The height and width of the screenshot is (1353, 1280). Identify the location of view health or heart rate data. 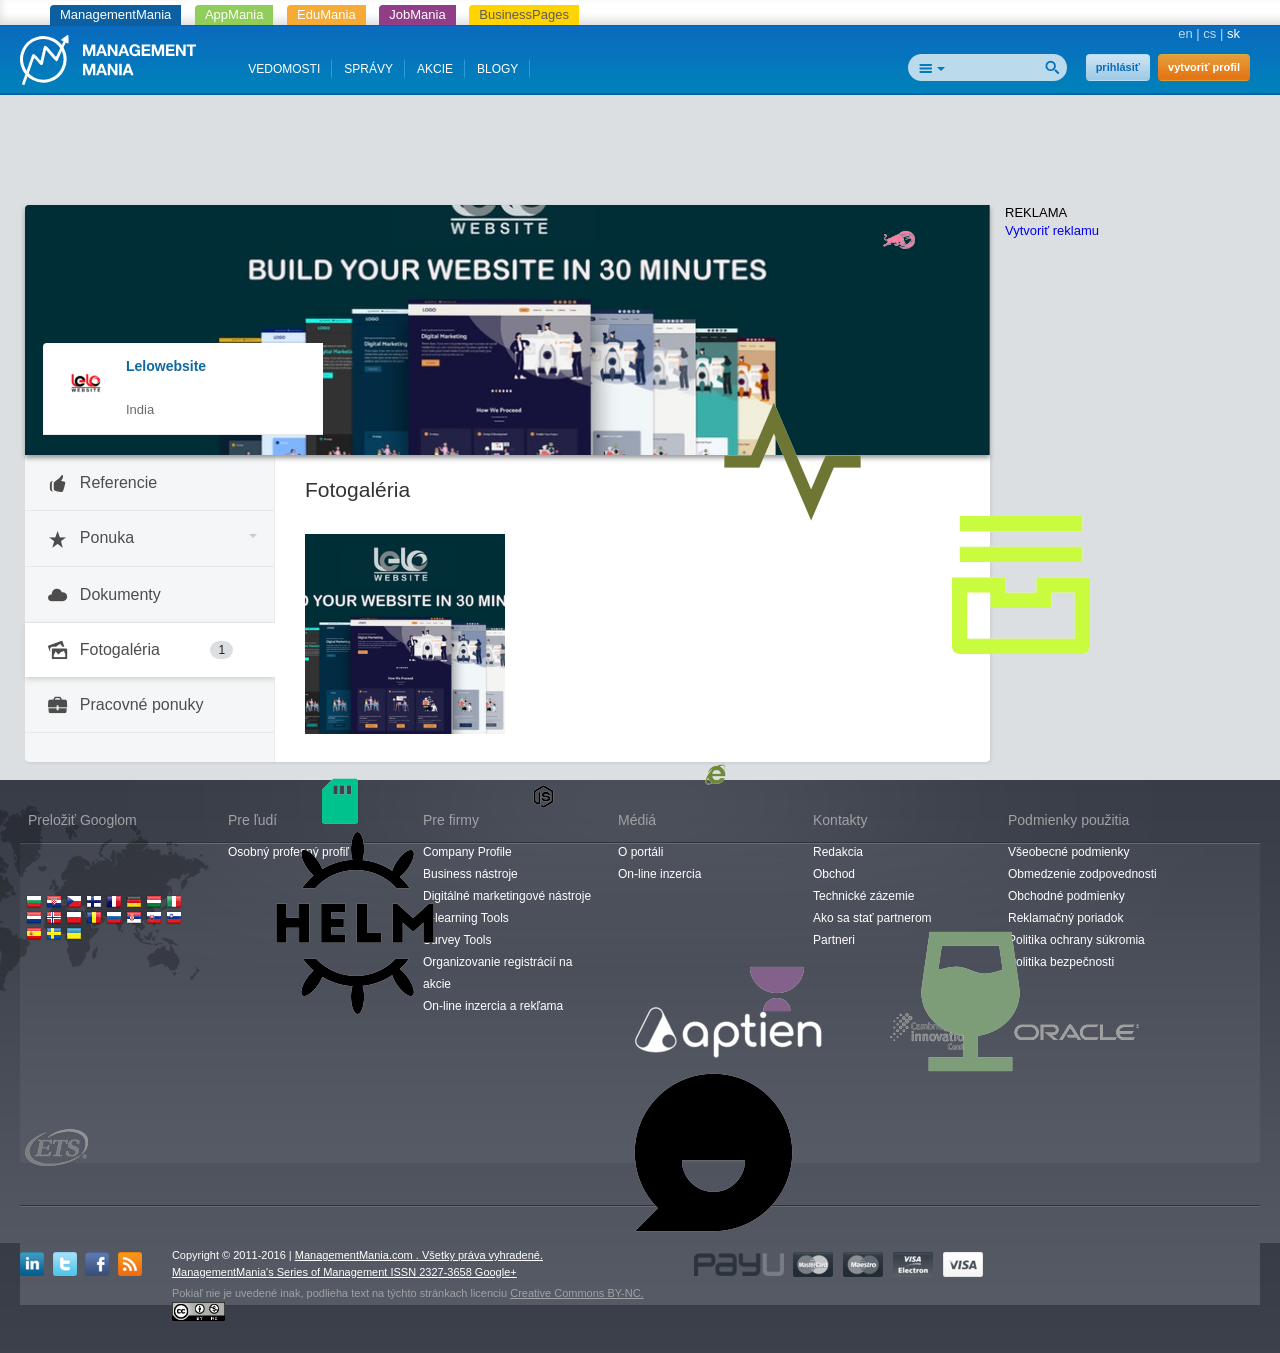
(792, 461).